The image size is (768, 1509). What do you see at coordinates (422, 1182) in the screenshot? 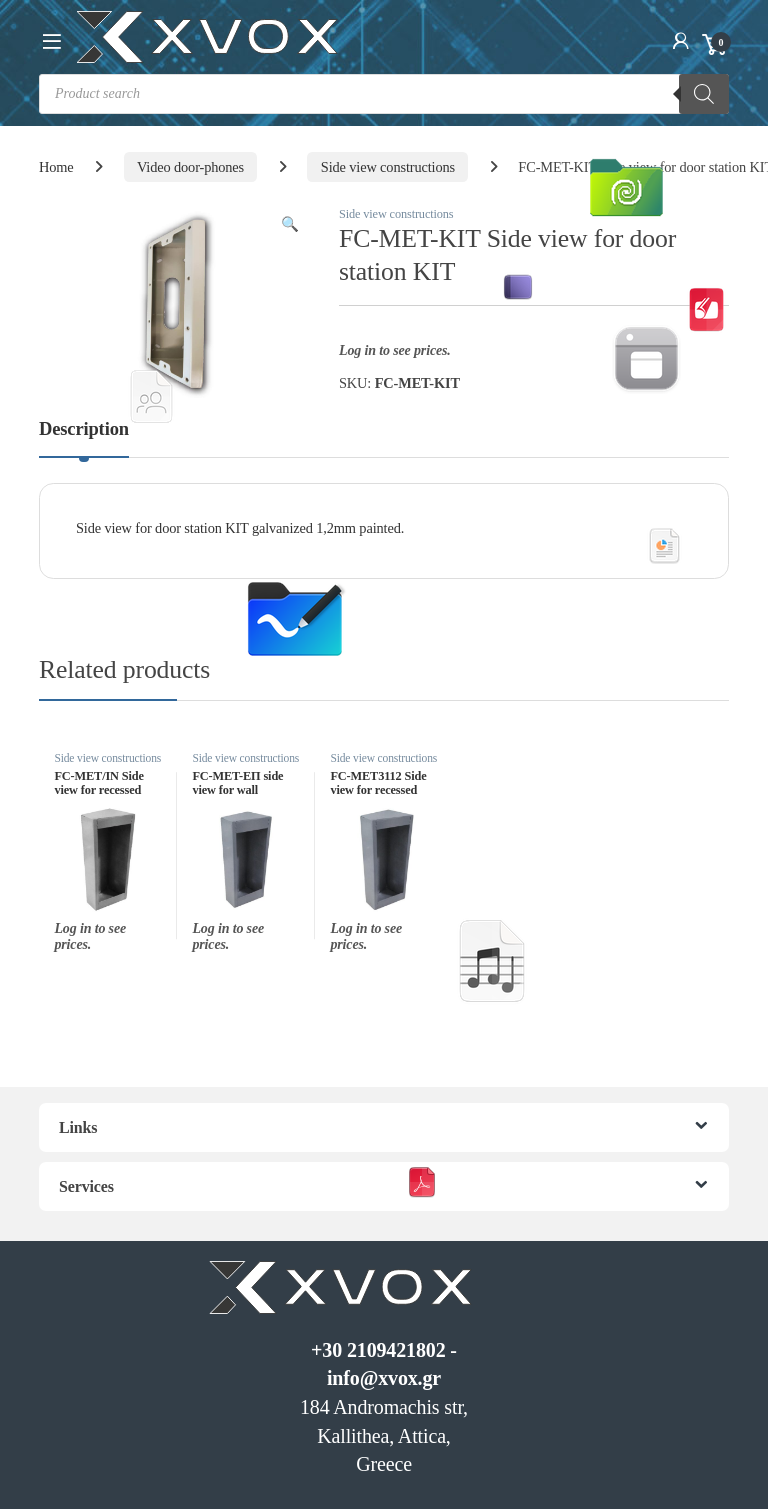
I see `a PDF document file` at bounding box center [422, 1182].